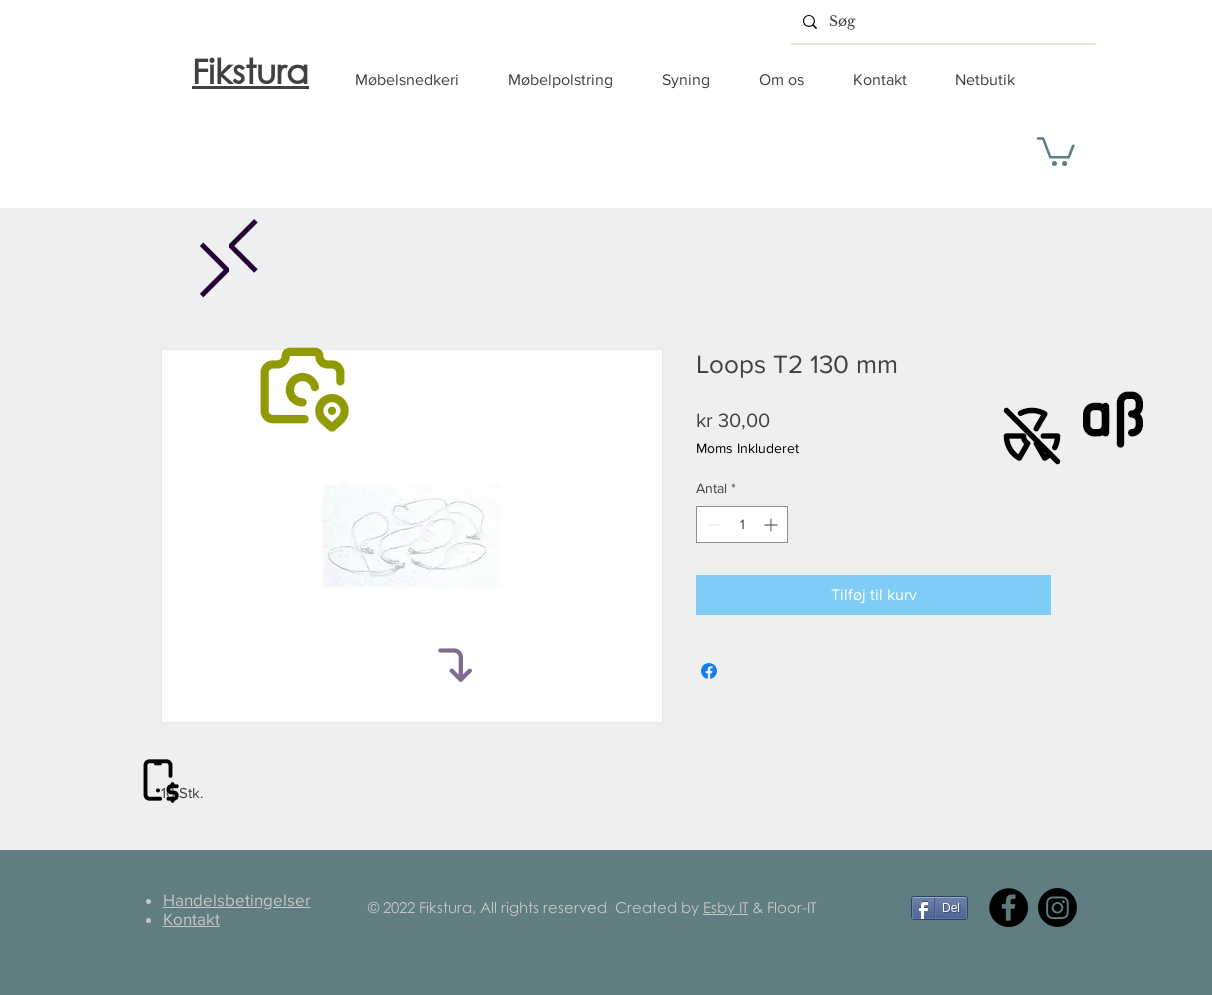  What do you see at coordinates (454, 664) in the screenshot?
I see `move content to the right and down` at bounding box center [454, 664].